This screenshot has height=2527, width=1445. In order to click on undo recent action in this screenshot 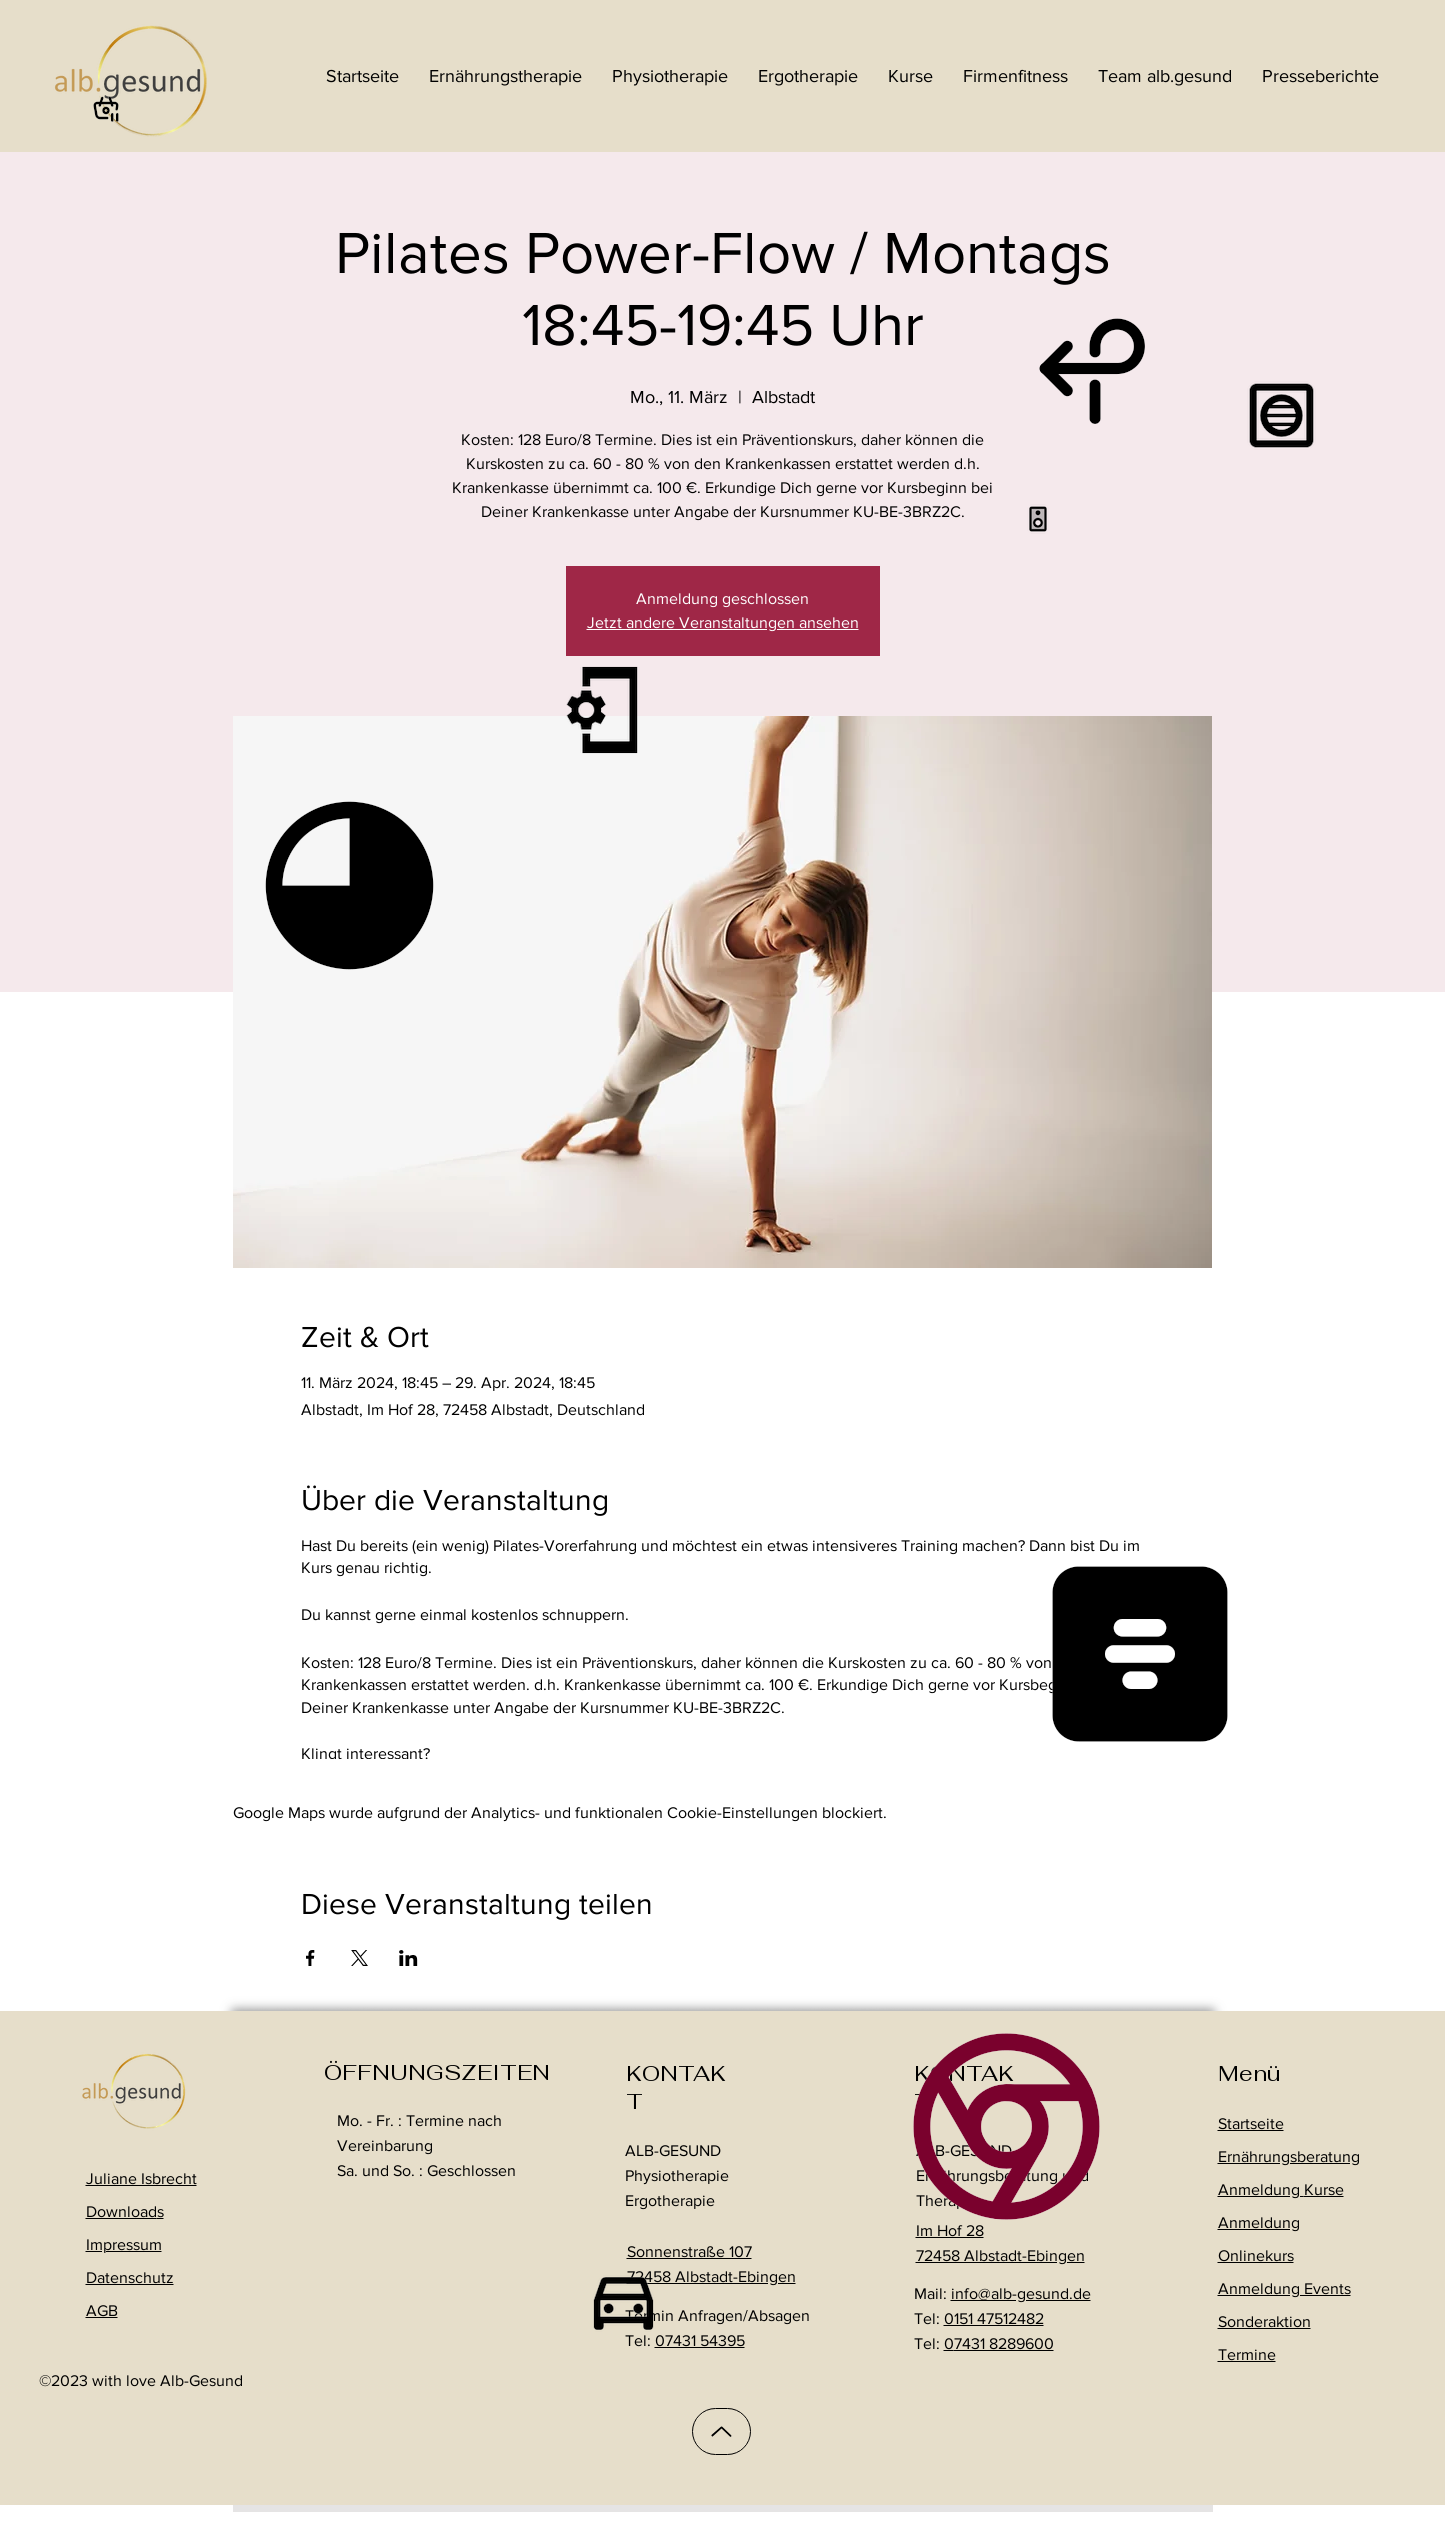, I will do `click(1089, 368)`.